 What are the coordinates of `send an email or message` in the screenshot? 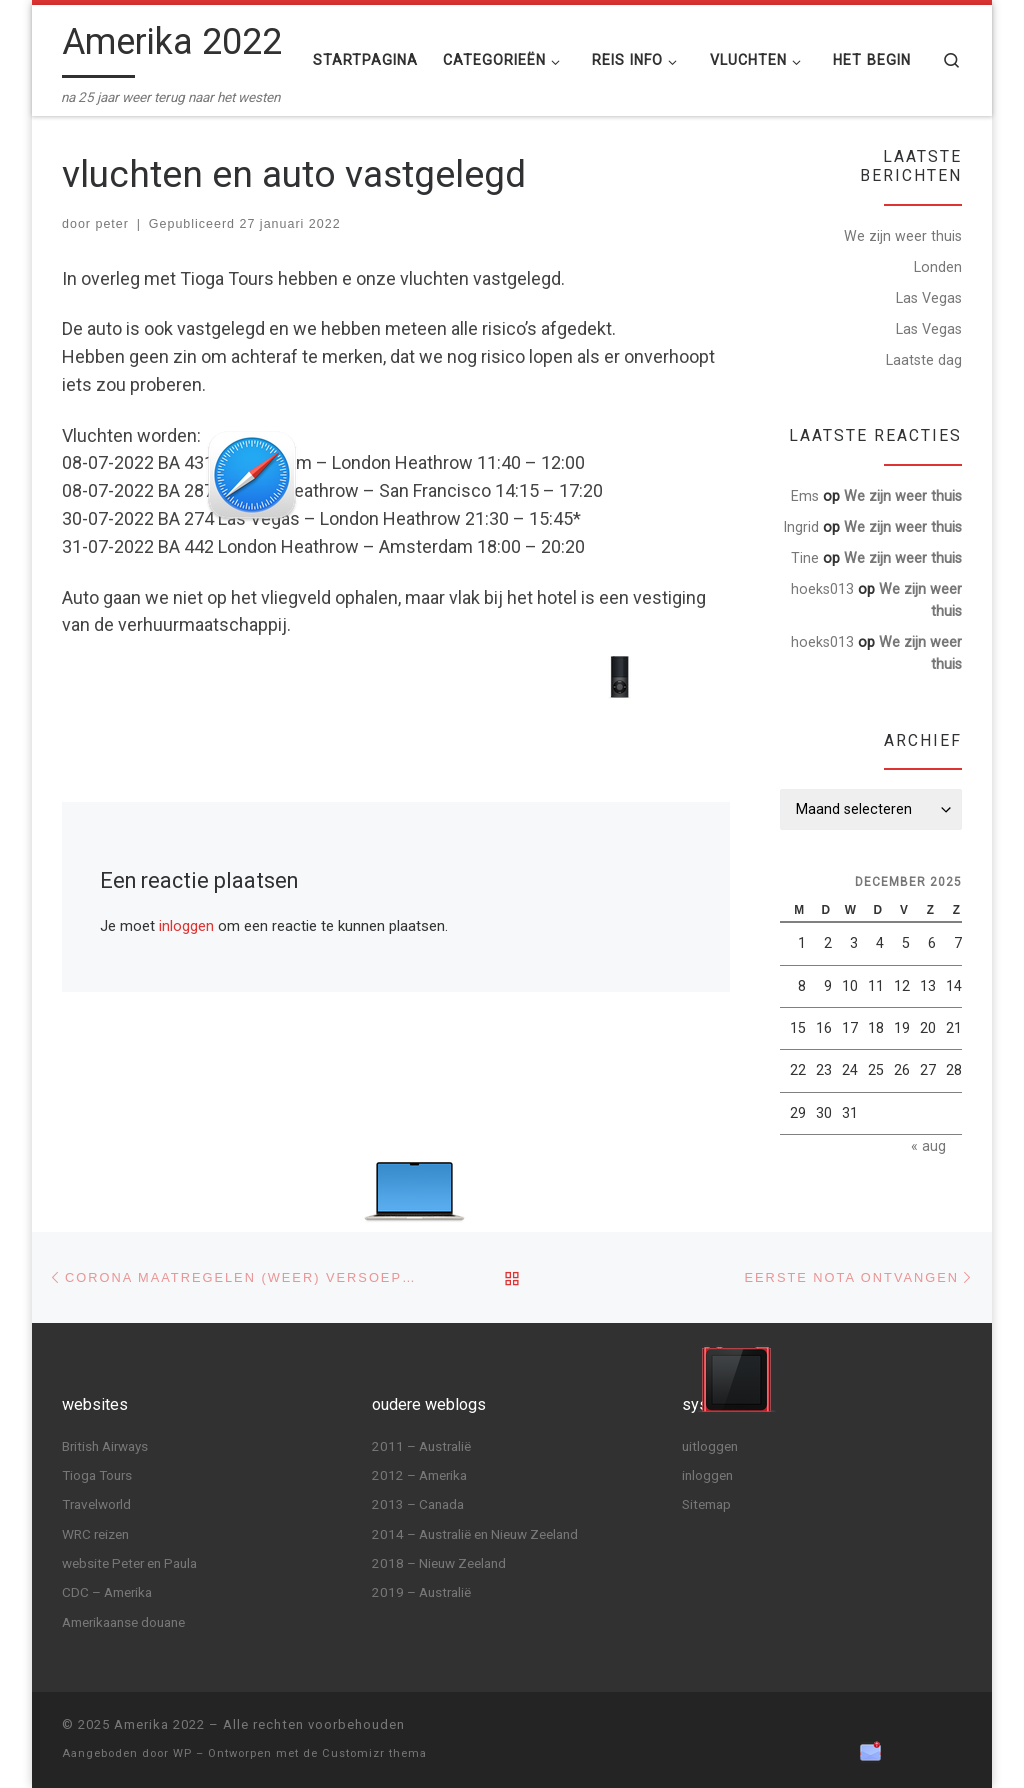 It's located at (870, 1752).